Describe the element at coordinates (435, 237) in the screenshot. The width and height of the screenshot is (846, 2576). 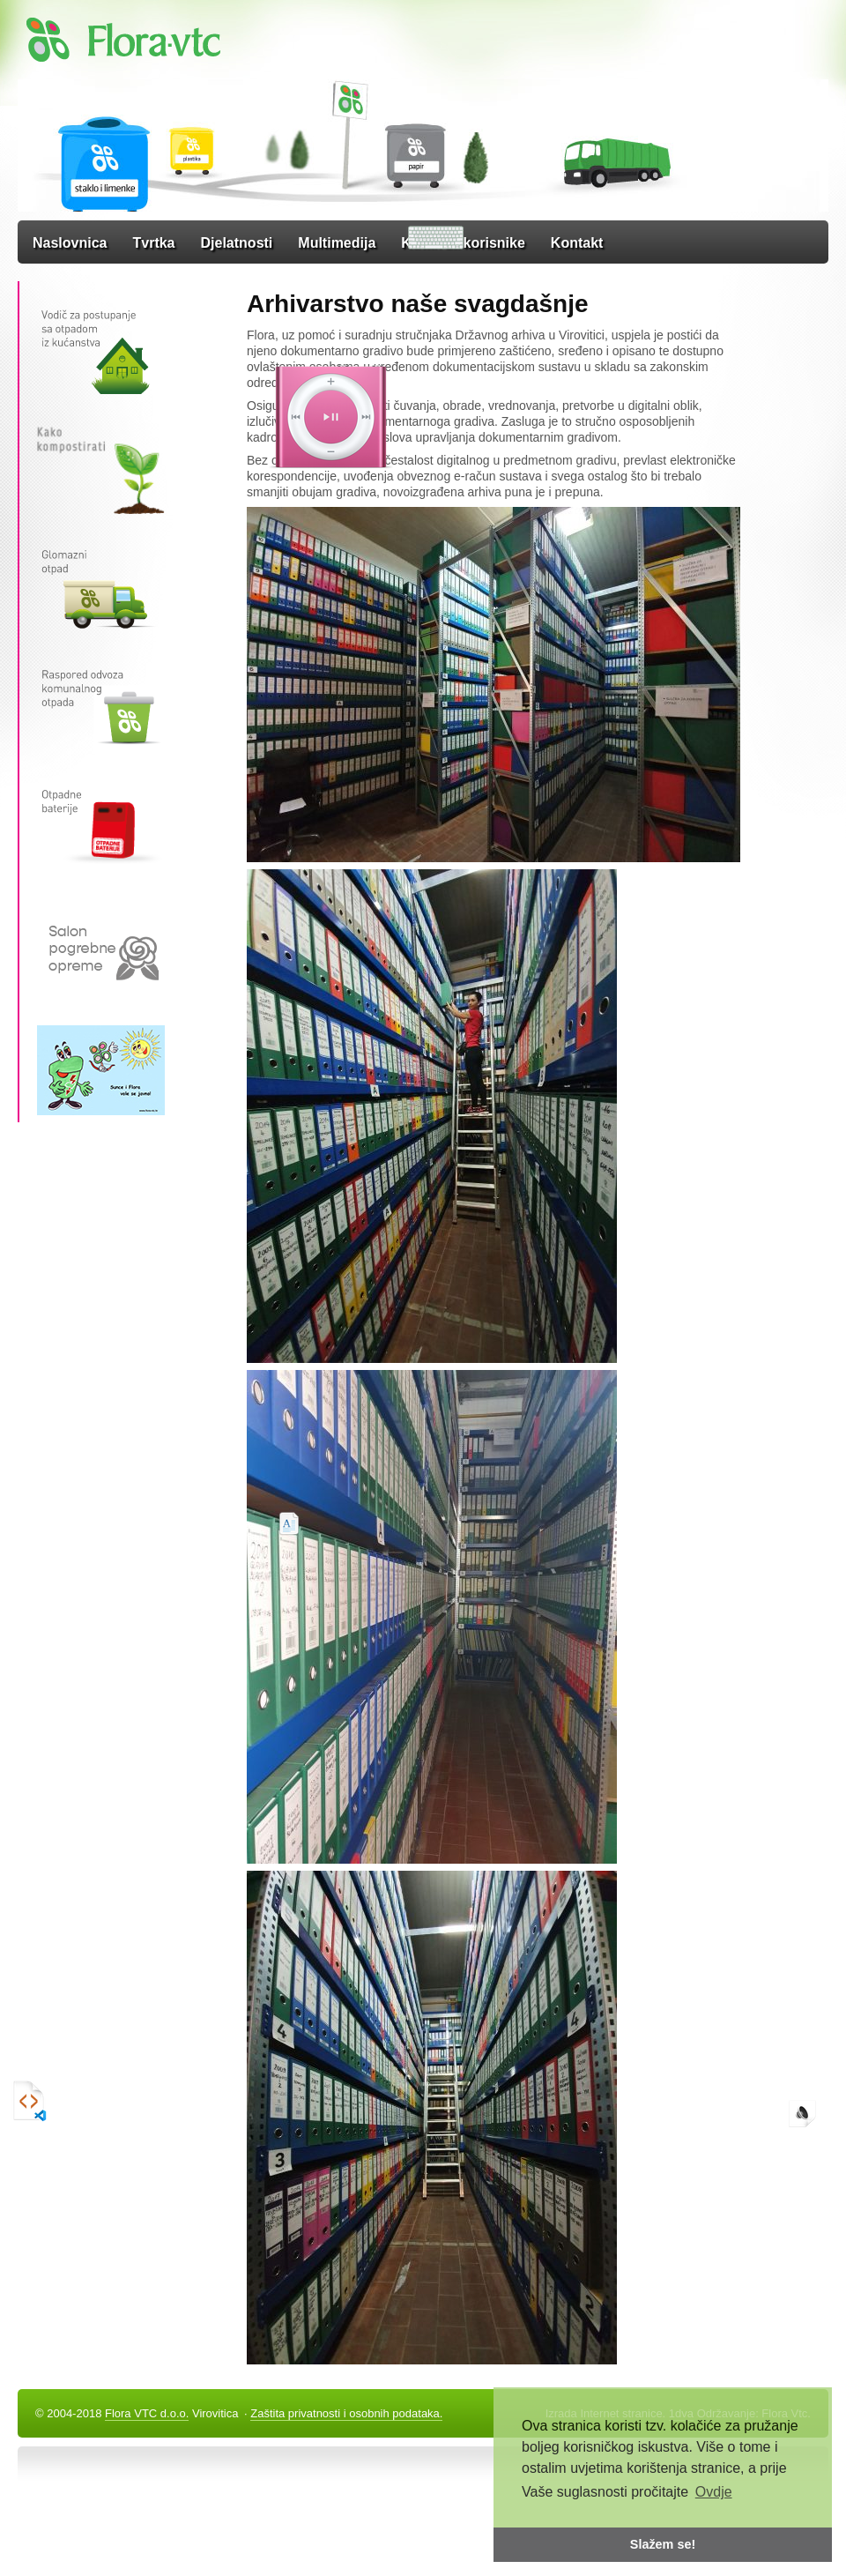
I see `bluetooth keyboard connected successfully` at that location.